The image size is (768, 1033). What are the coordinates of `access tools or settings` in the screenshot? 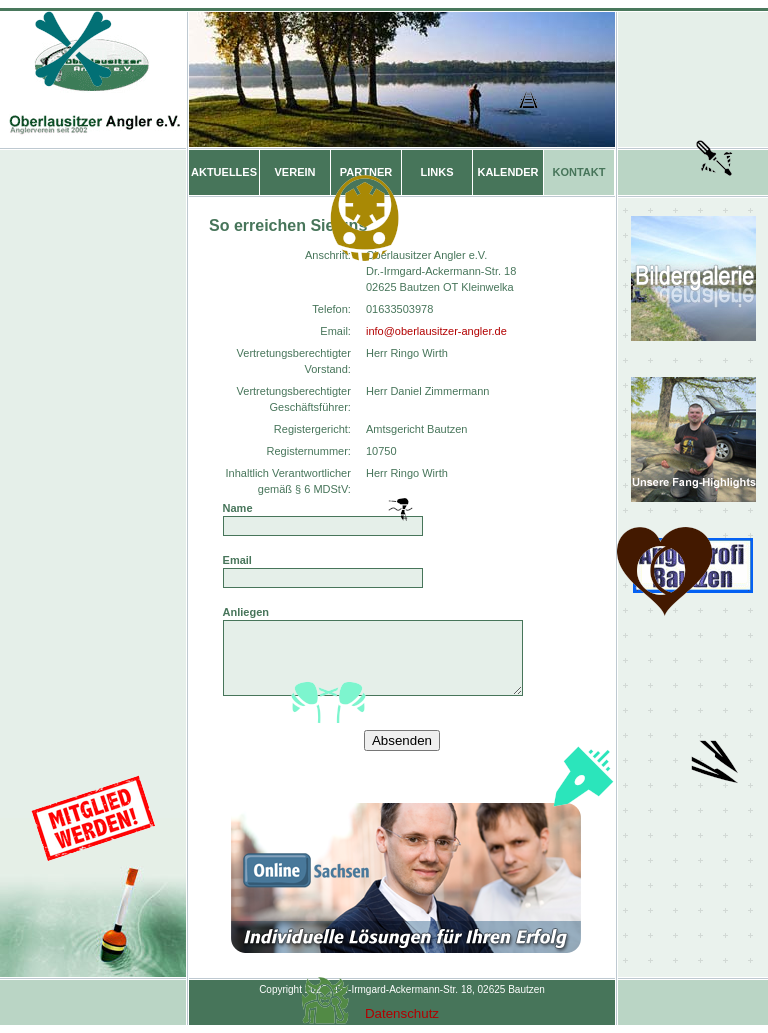 It's located at (714, 158).